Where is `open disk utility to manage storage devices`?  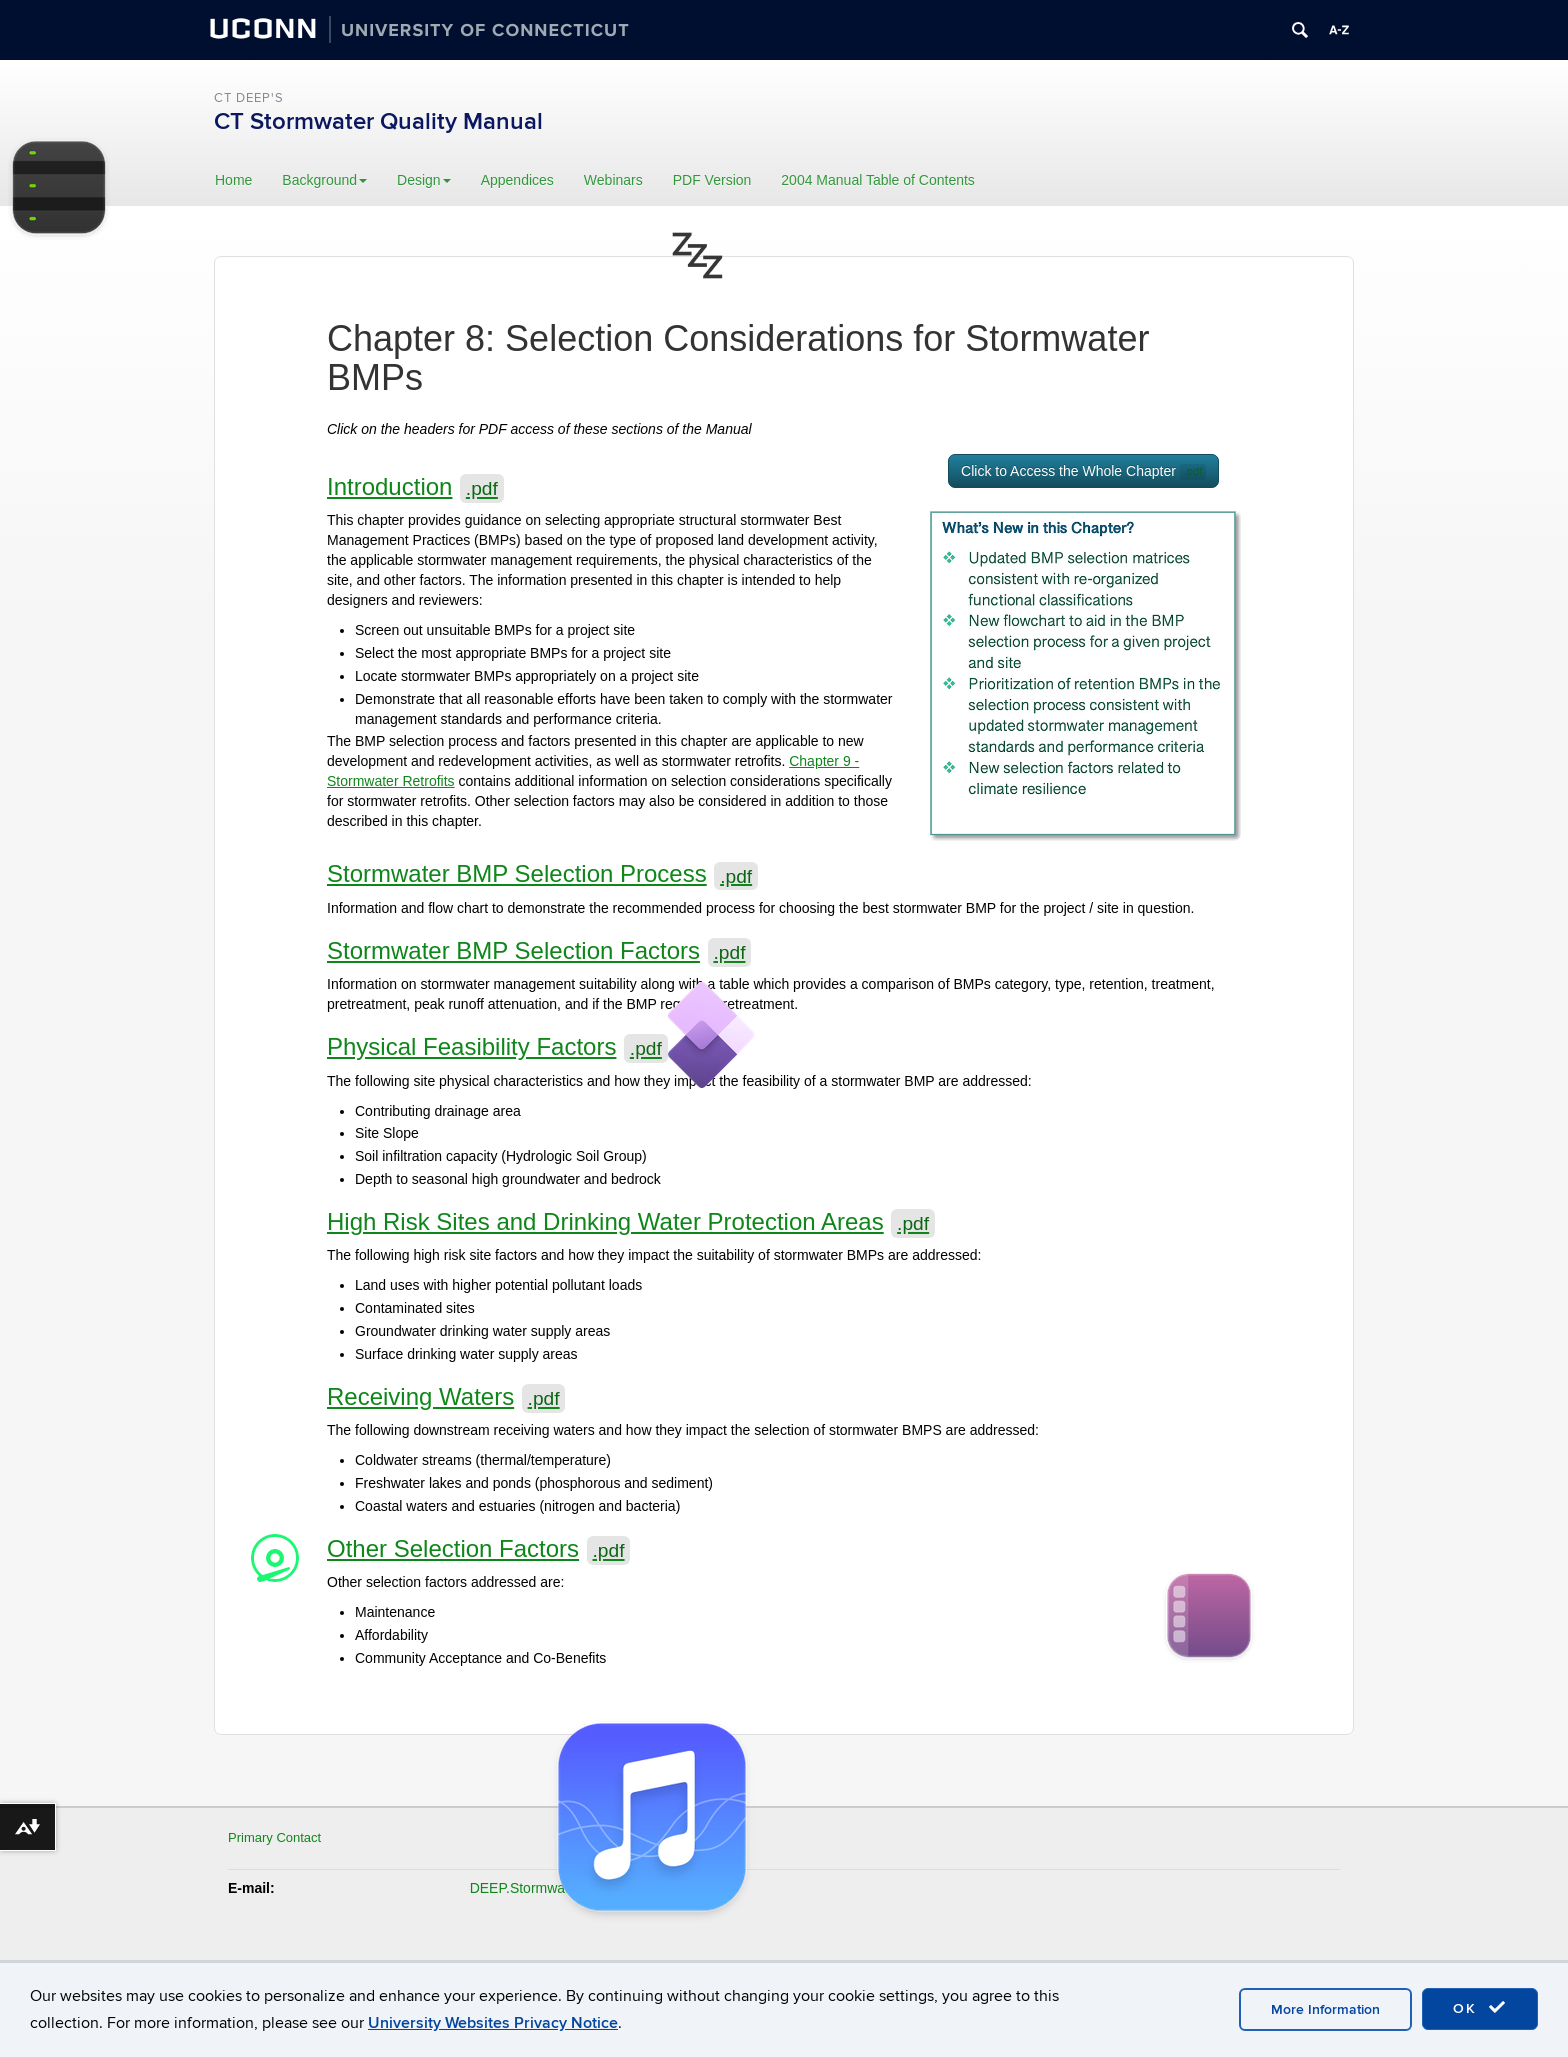
open disk utility to manage storage devices is located at coordinates (275, 1558).